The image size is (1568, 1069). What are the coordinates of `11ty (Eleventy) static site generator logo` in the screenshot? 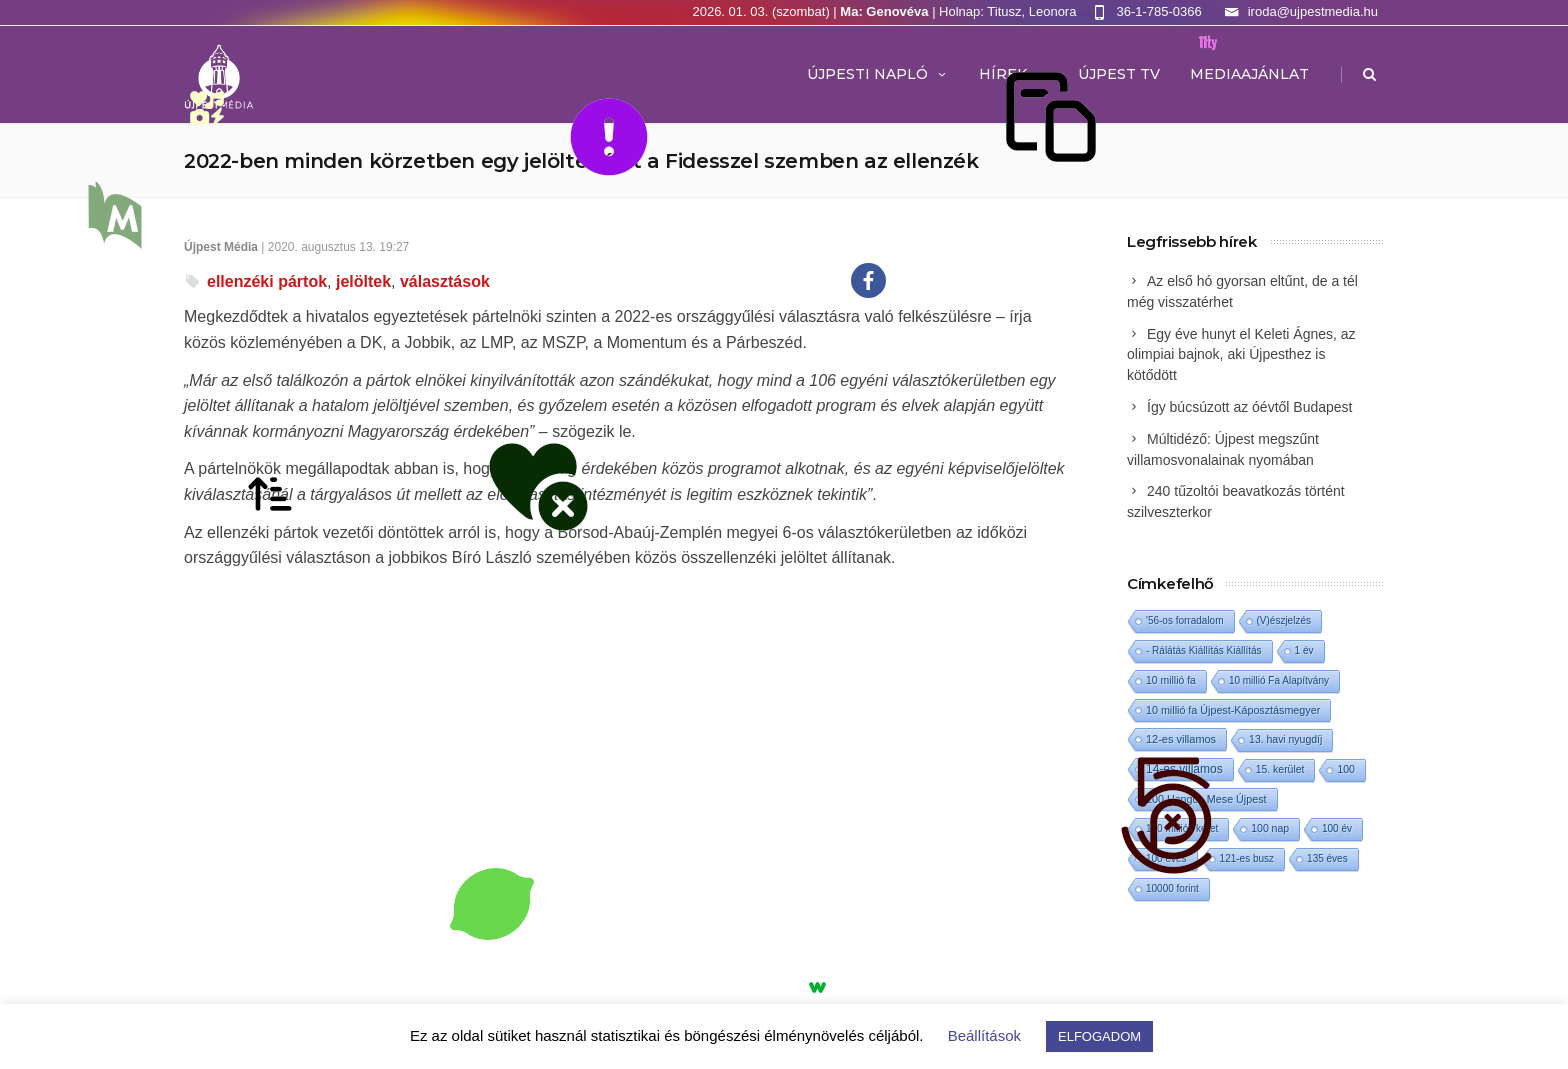 It's located at (1208, 42).